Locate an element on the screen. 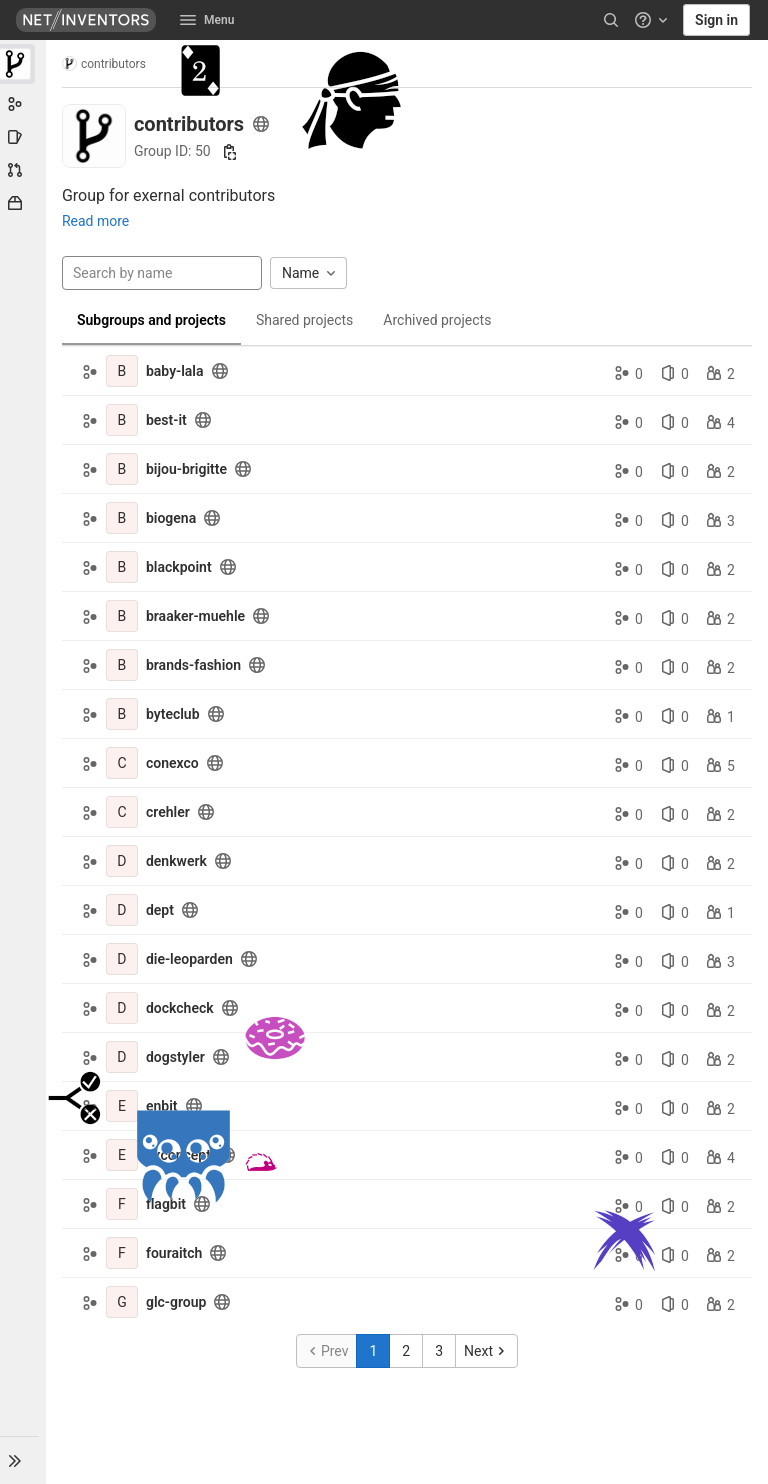 This screenshot has width=768, height=1484. toggle hidden or spoiler content is located at coordinates (351, 100).